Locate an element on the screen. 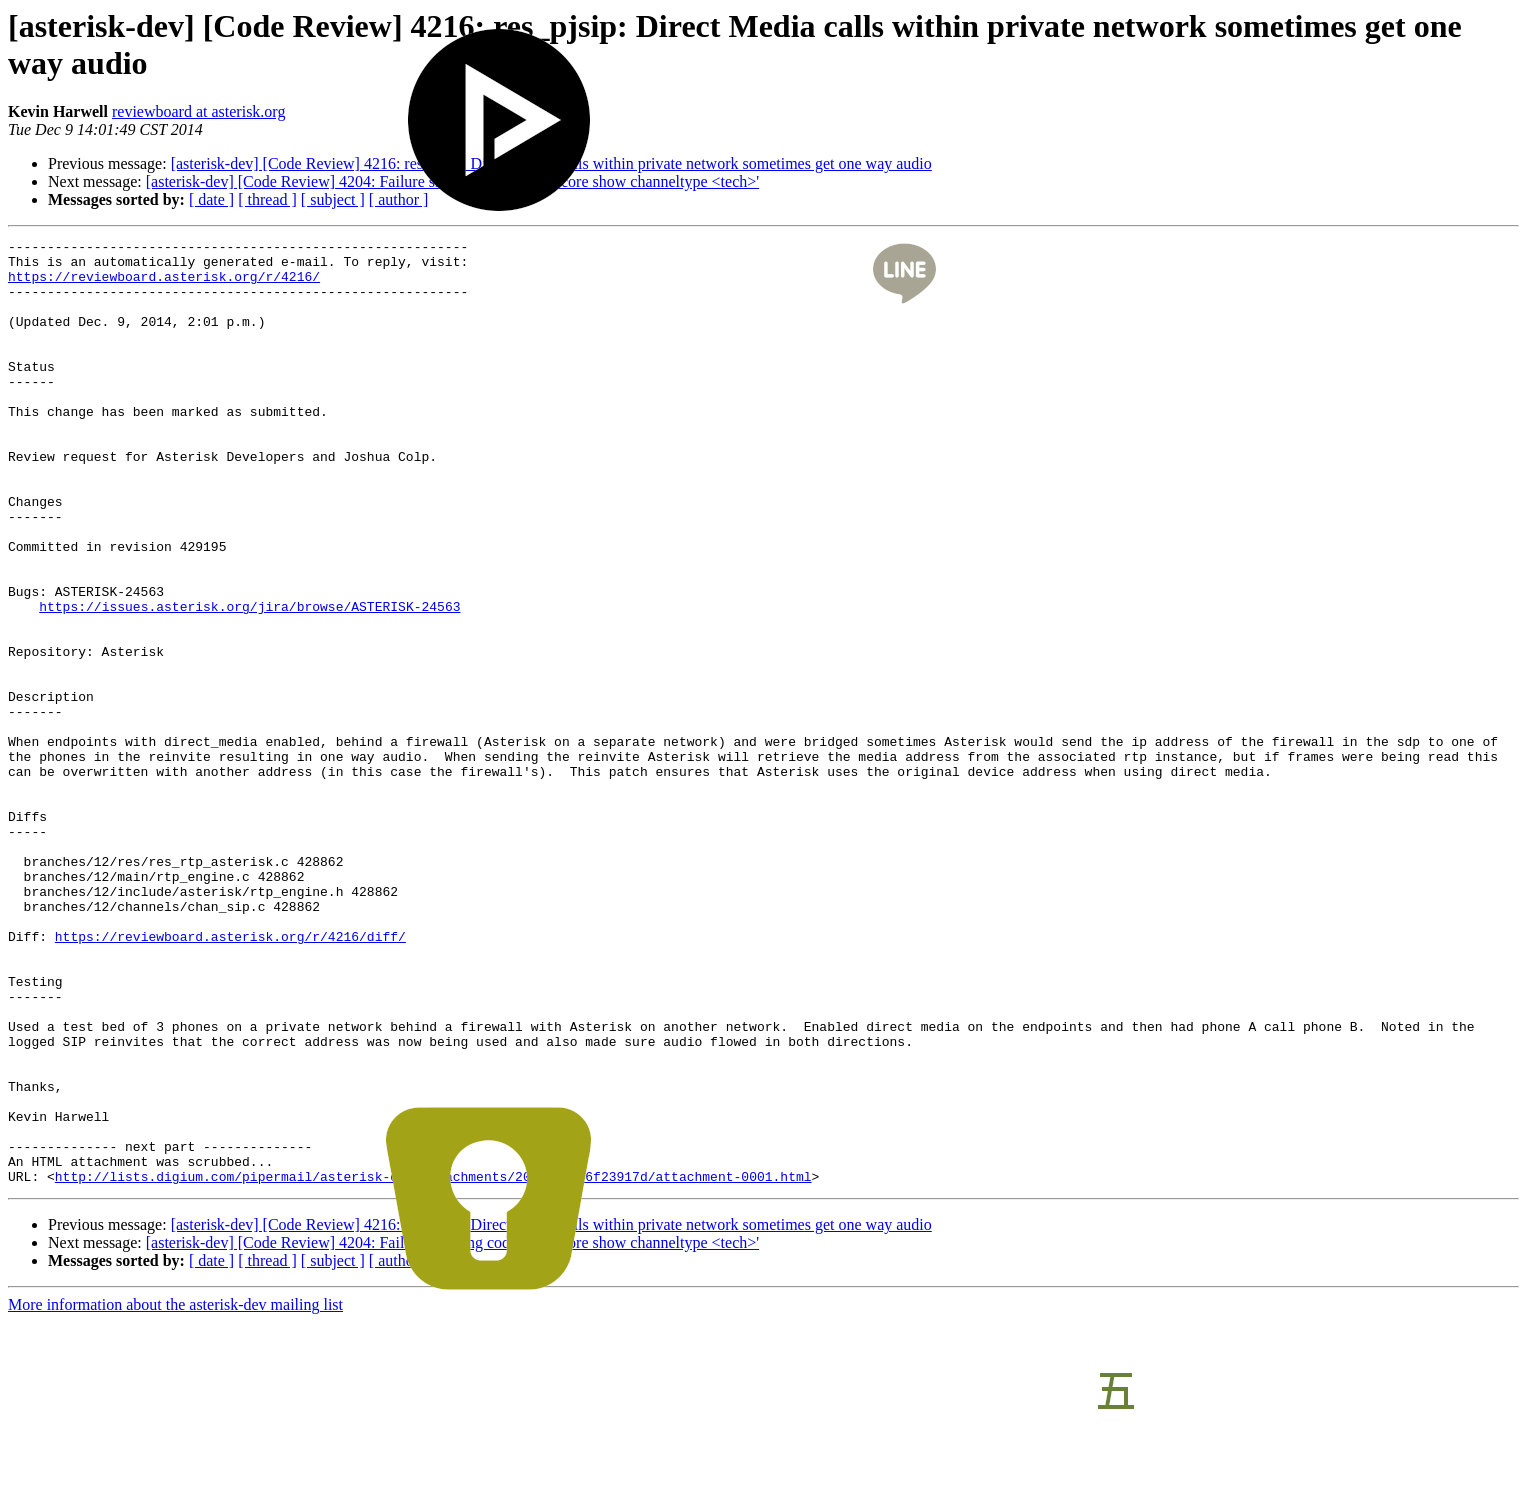 The image size is (1527, 1511). open LINE messaging app is located at coordinates (904, 273).